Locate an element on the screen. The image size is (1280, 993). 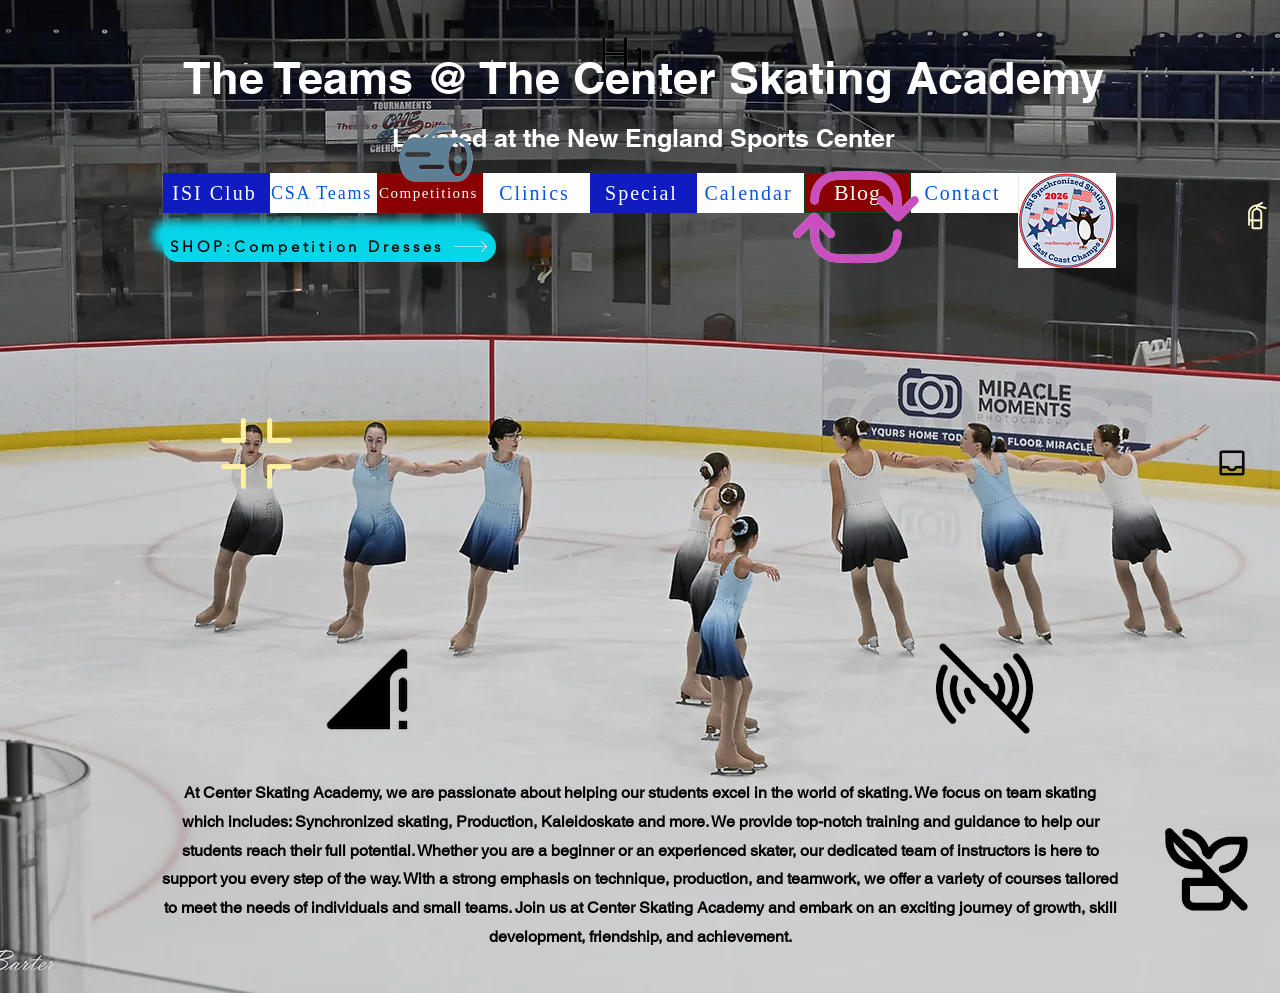
indicates full cellular signal but no internet connection is located at coordinates (364, 686).